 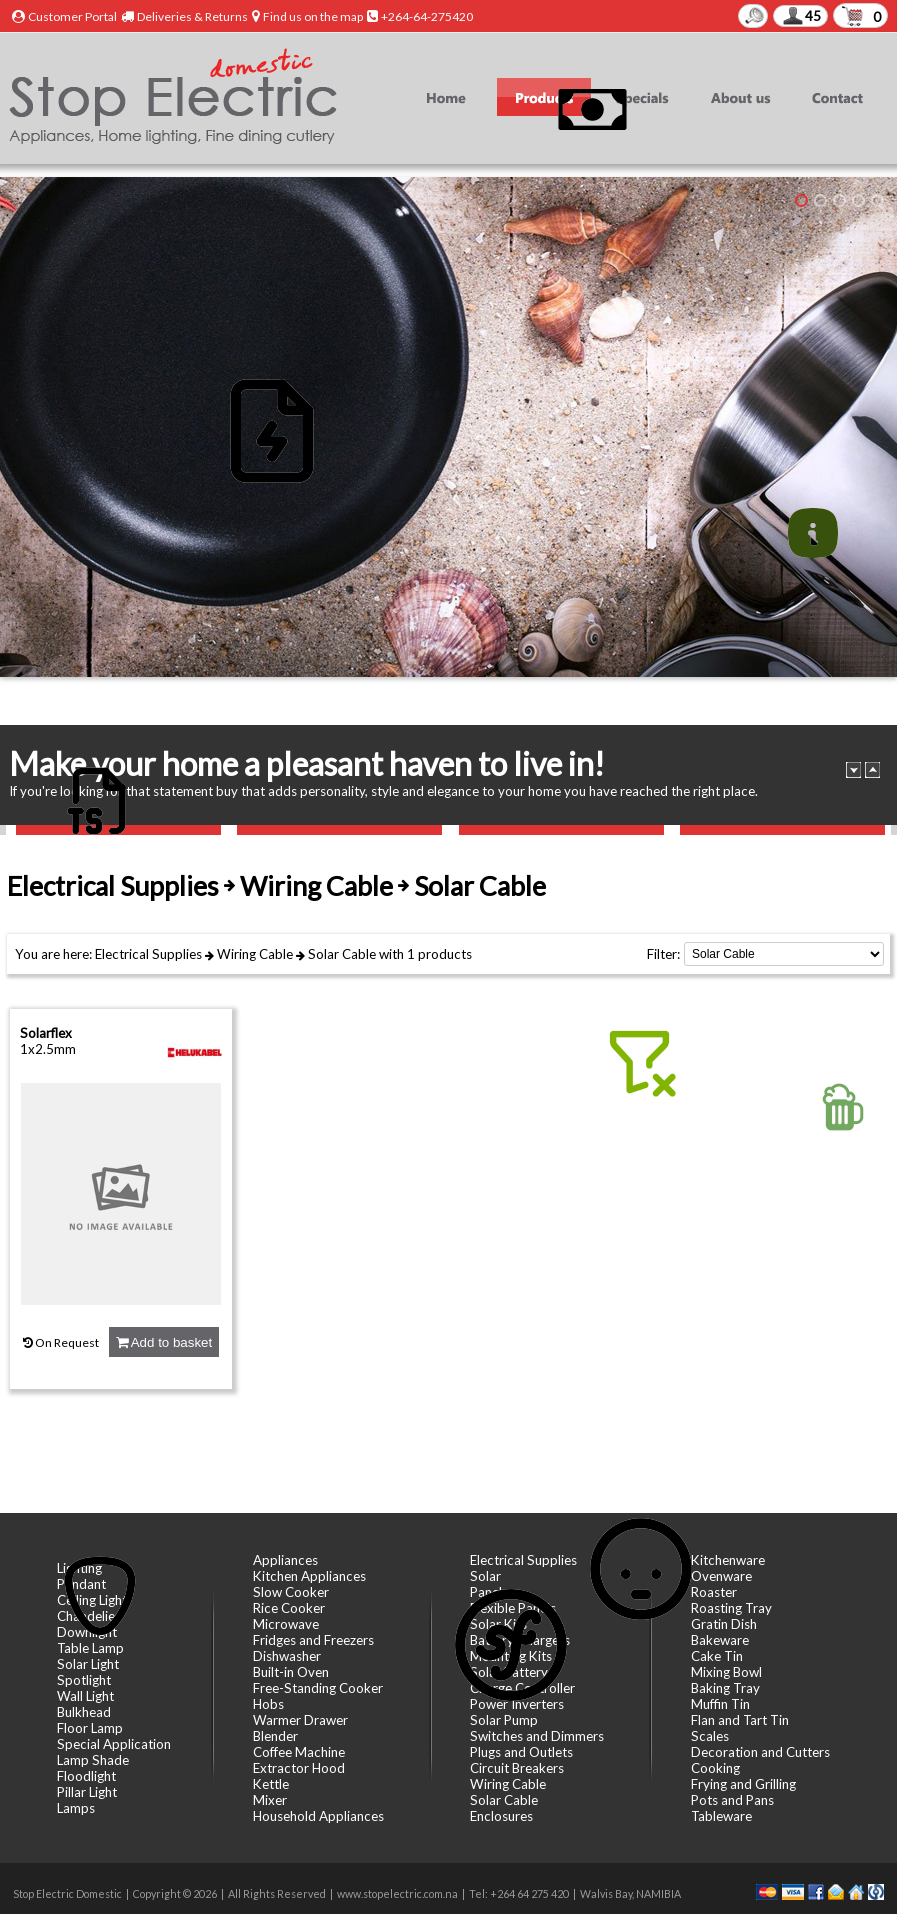 What do you see at coordinates (592, 109) in the screenshot?
I see `view your account balance` at bounding box center [592, 109].